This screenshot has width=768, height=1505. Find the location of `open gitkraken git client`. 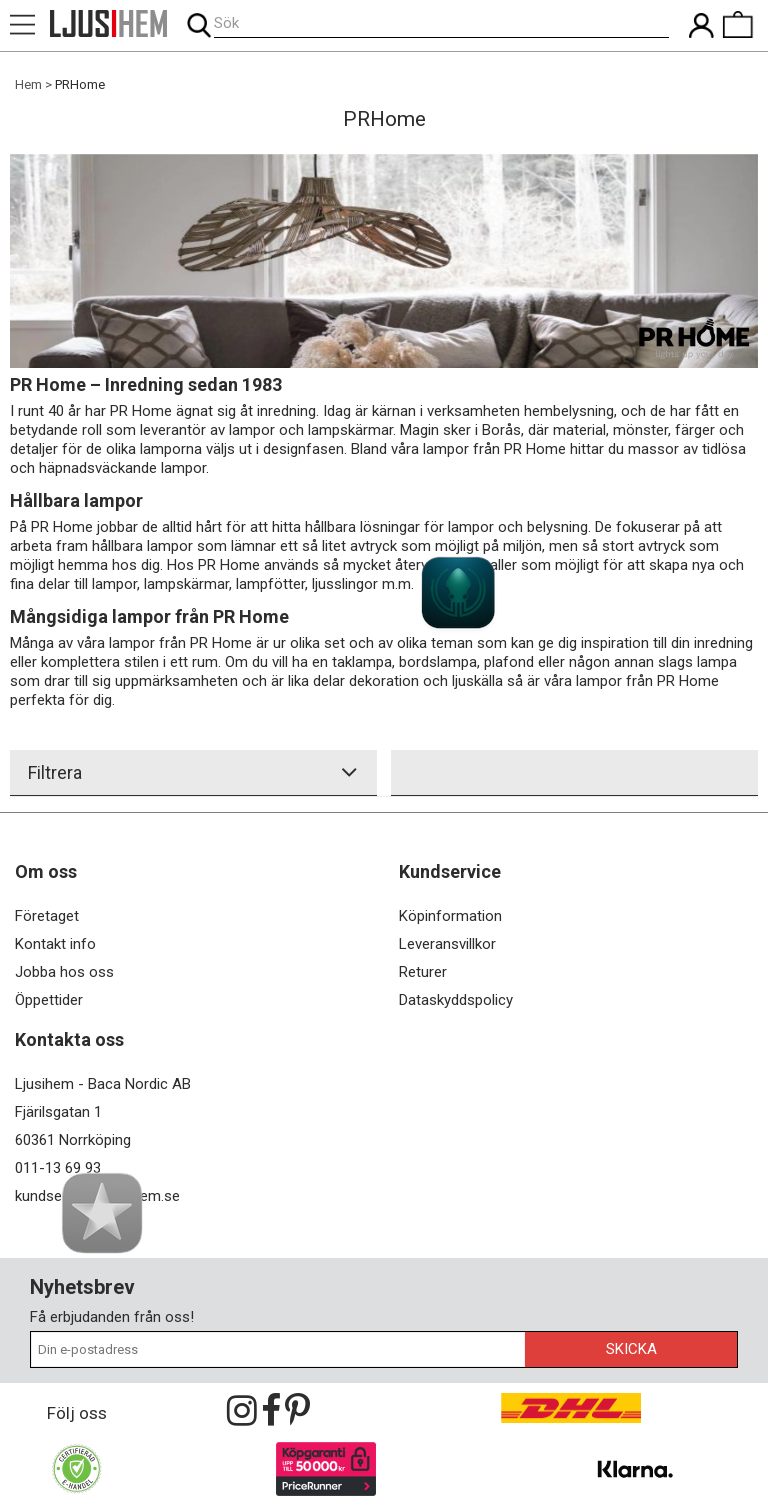

open gitkraken git client is located at coordinates (458, 592).